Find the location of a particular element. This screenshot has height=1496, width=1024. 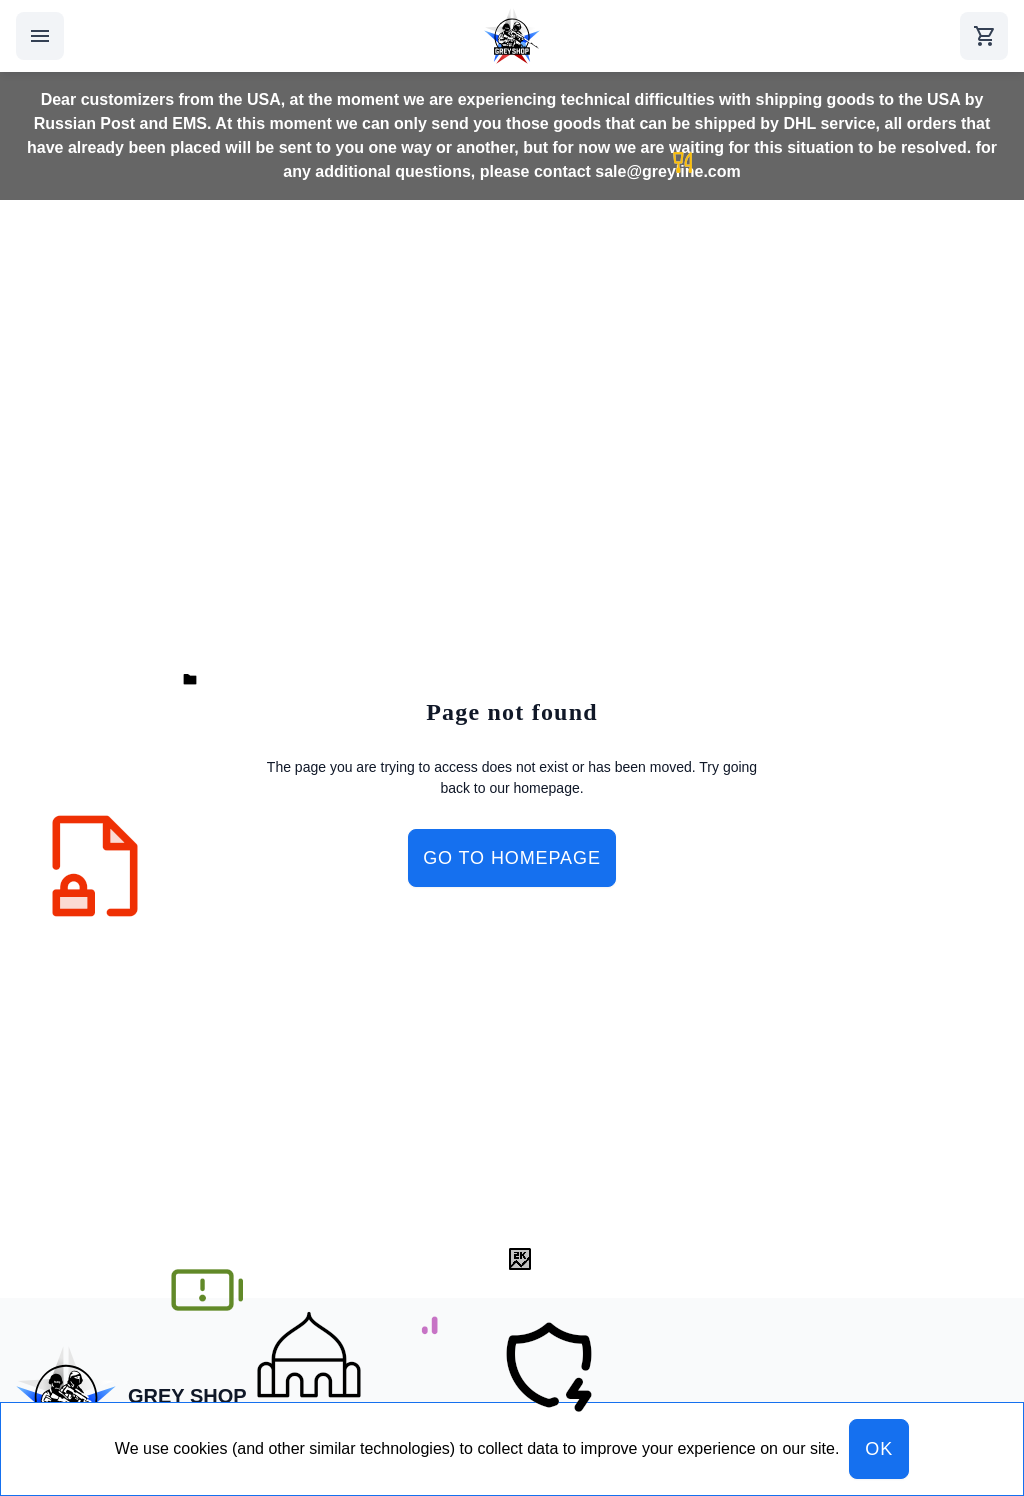

indicates low battery warning is located at coordinates (206, 1290).